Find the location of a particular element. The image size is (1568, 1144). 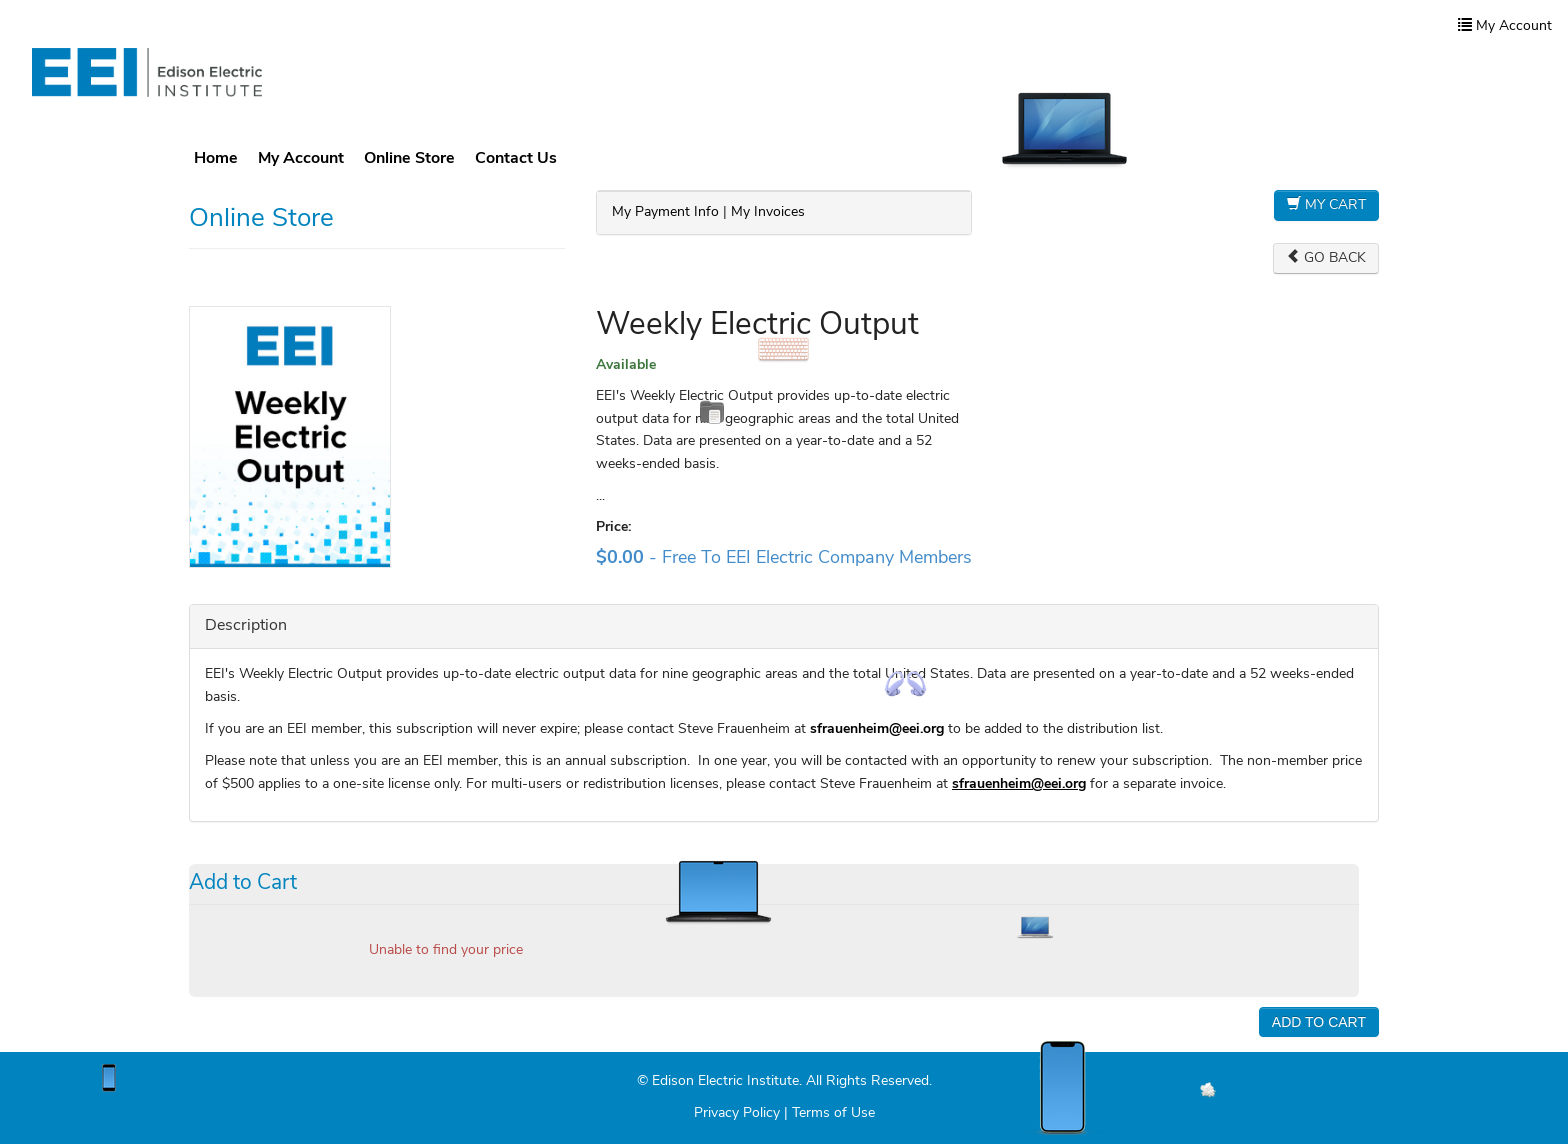

open a document from file browser is located at coordinates (712, 412).